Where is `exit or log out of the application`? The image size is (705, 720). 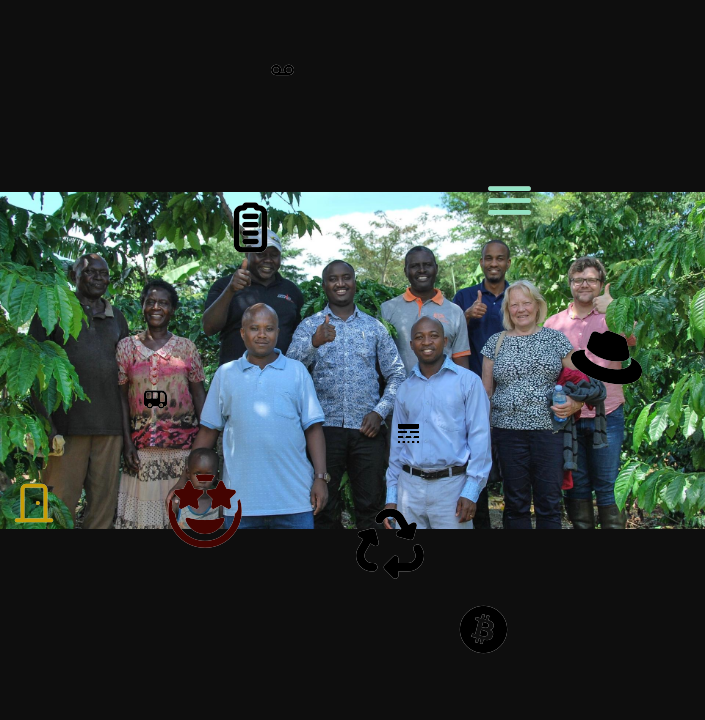 exit or log out of the application is located at coordinates (34, 503).